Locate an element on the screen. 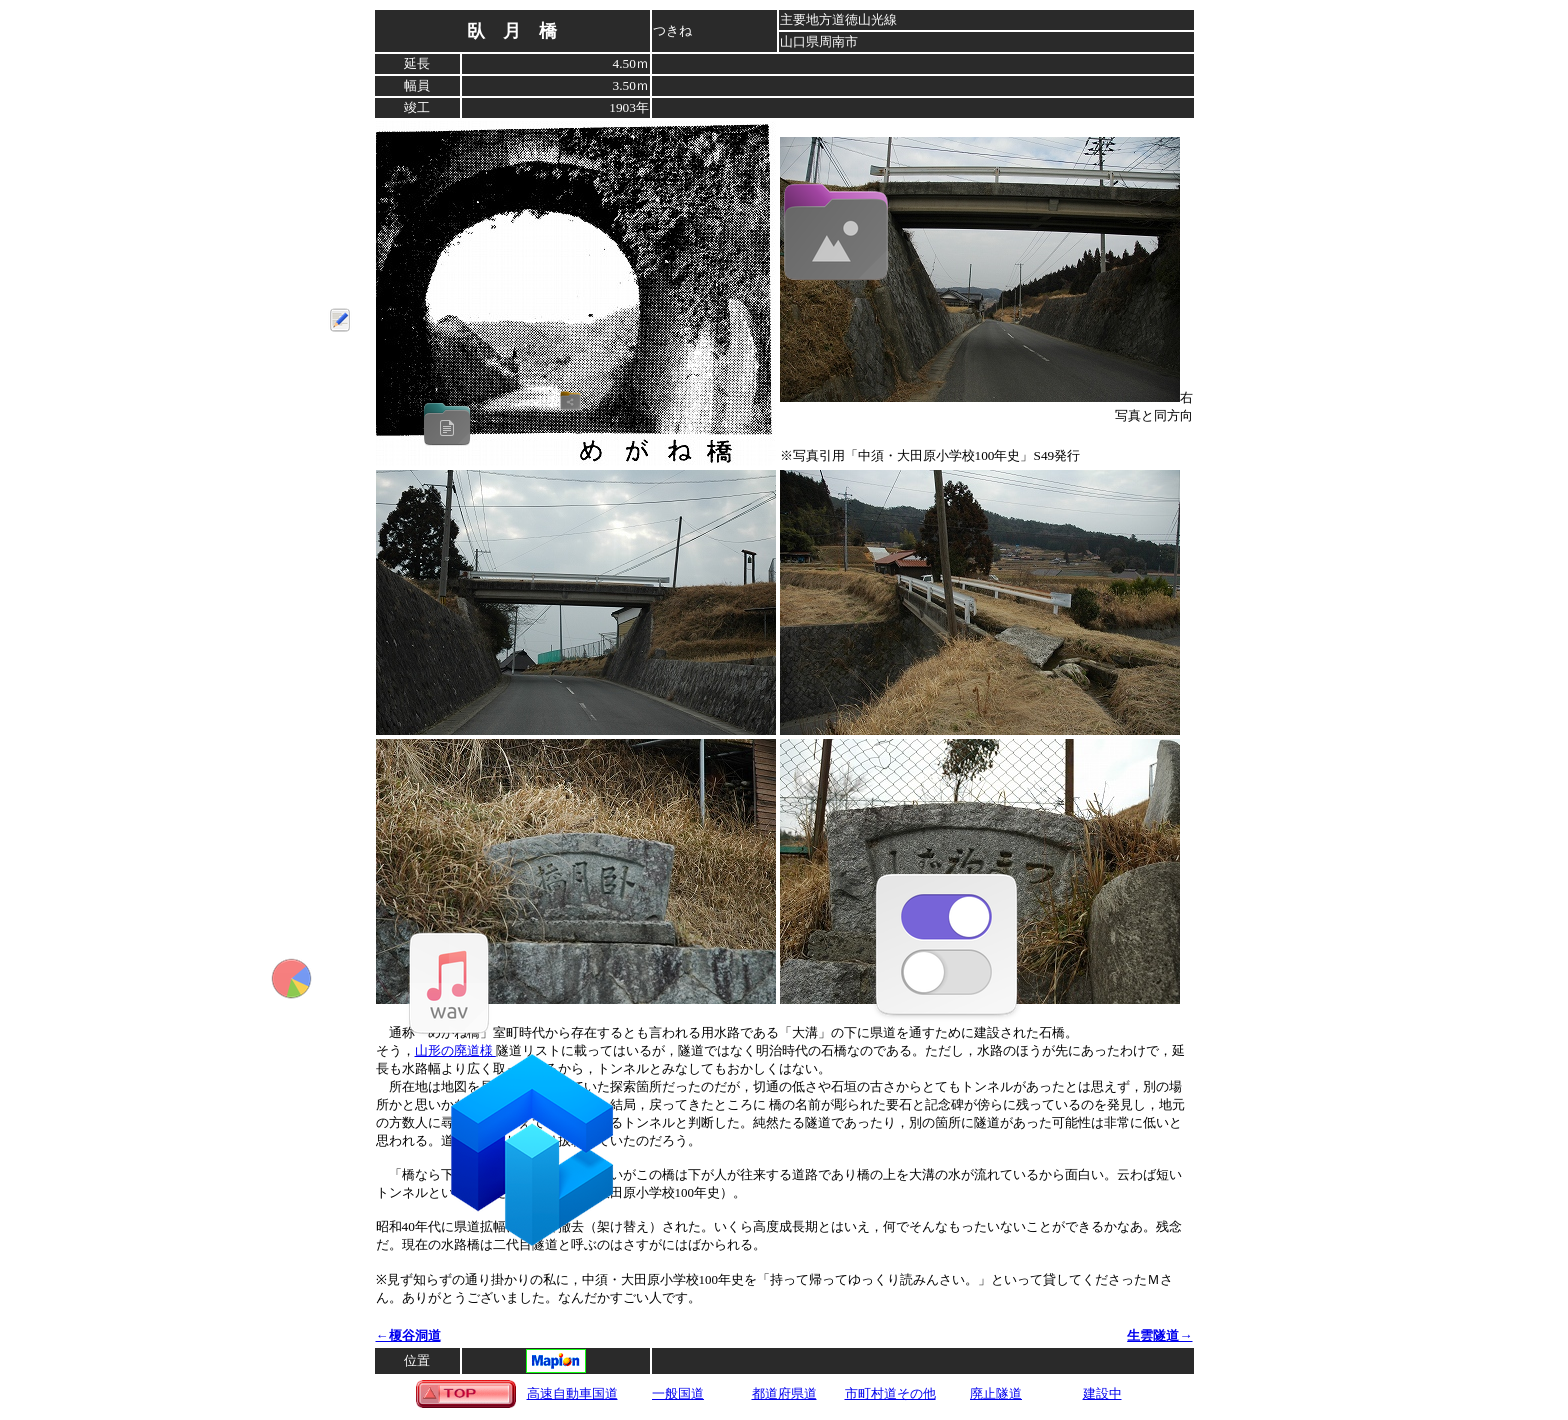 Image resolution: width=1568 pixels, height=1420 pixels. a wav audio file is located at coordinates (449, 983).